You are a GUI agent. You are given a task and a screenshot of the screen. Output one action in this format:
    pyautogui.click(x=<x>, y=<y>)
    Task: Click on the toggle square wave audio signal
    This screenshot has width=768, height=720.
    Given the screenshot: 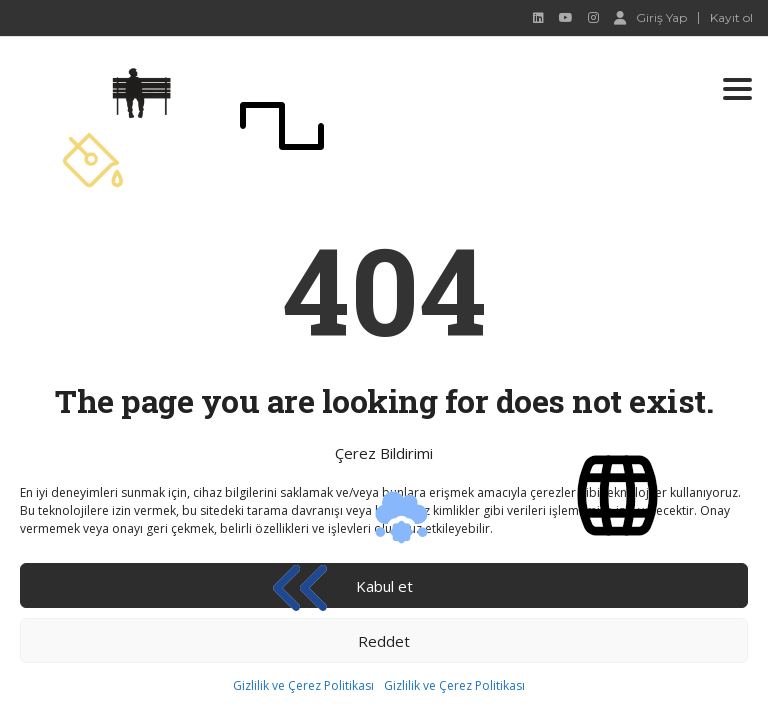 What is the action you would take?
    pyautogui.click(x=282, y=126)
    